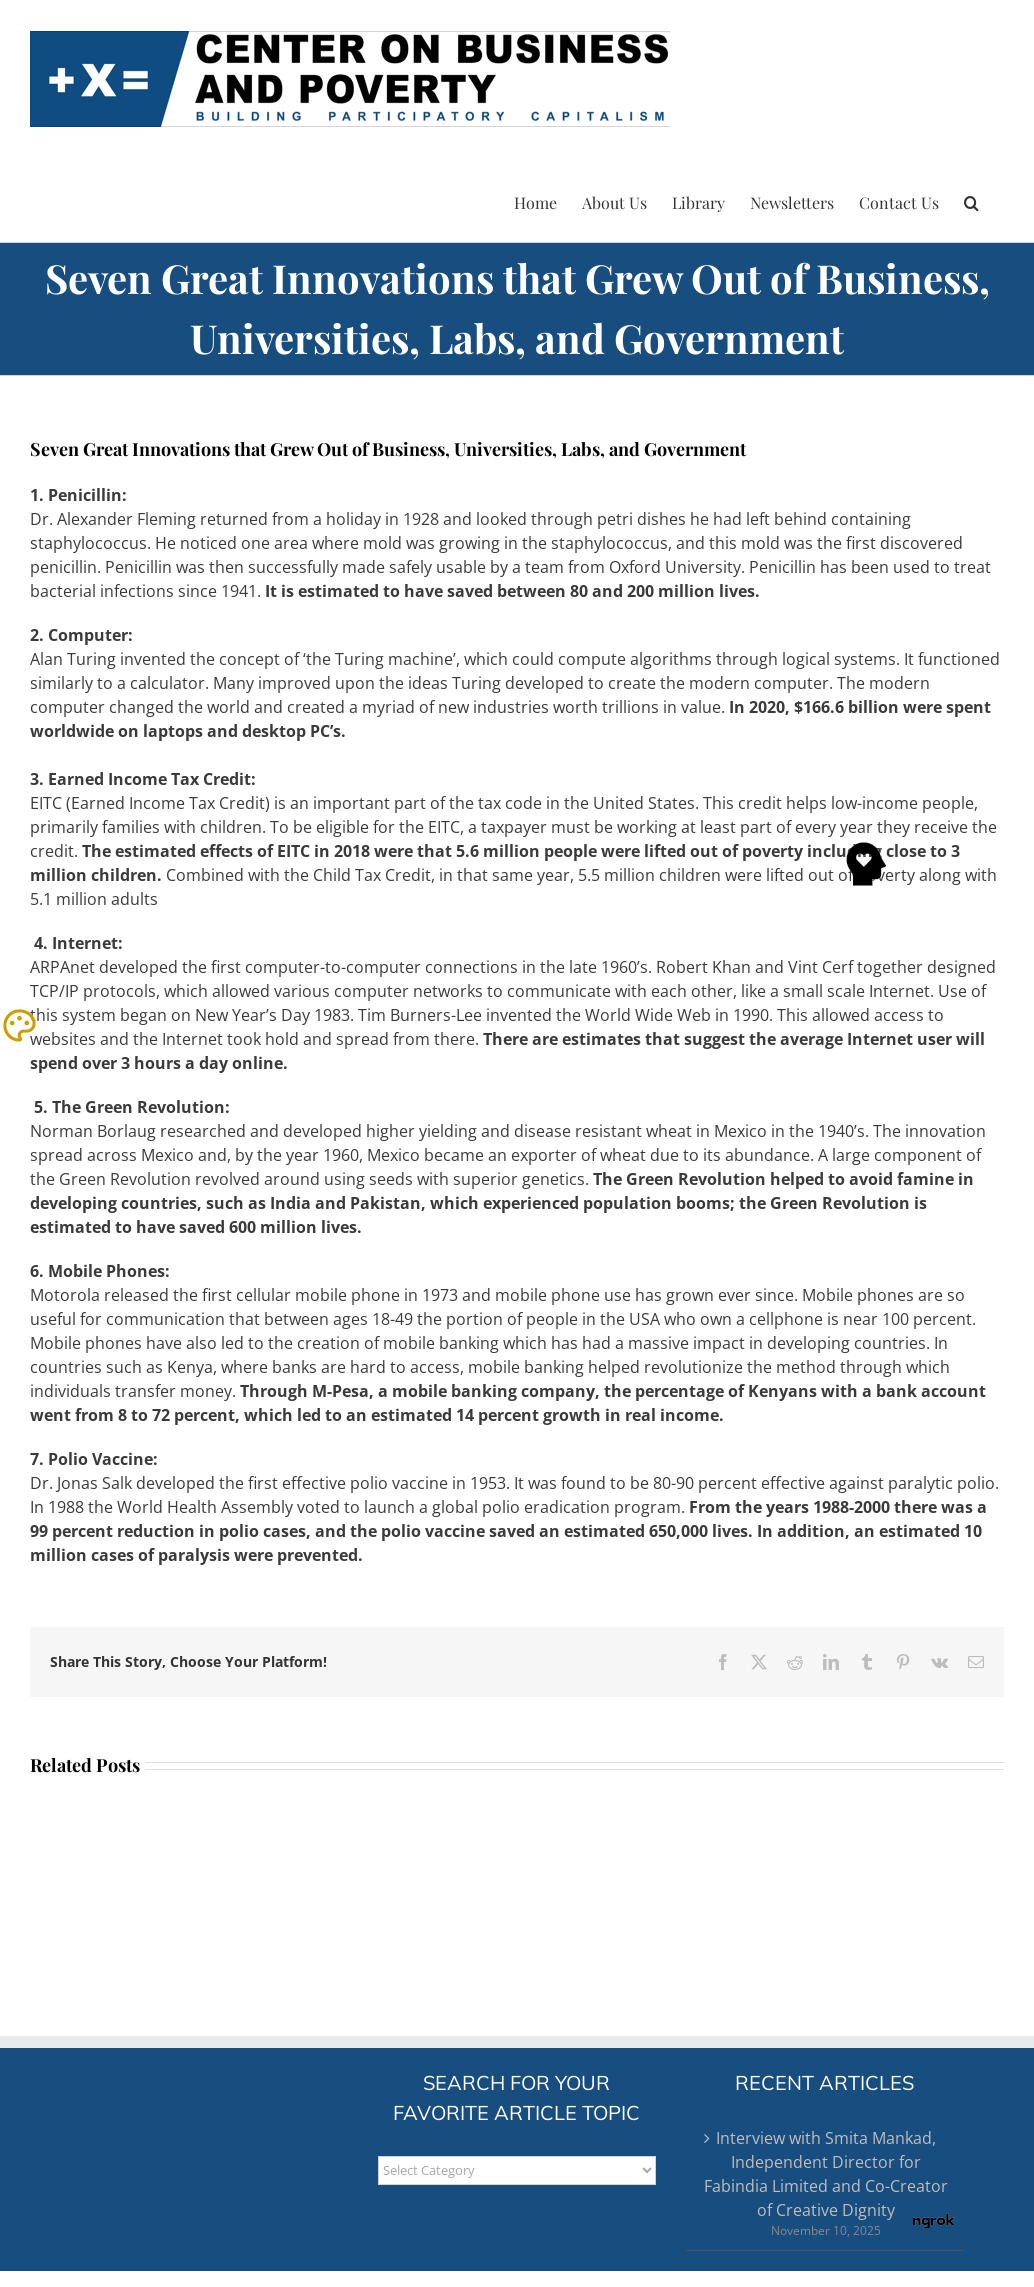  What do you see at coordinates (866, 864) in the screenshot?
I see `access mental health resources` at bounding box center [866, 864].